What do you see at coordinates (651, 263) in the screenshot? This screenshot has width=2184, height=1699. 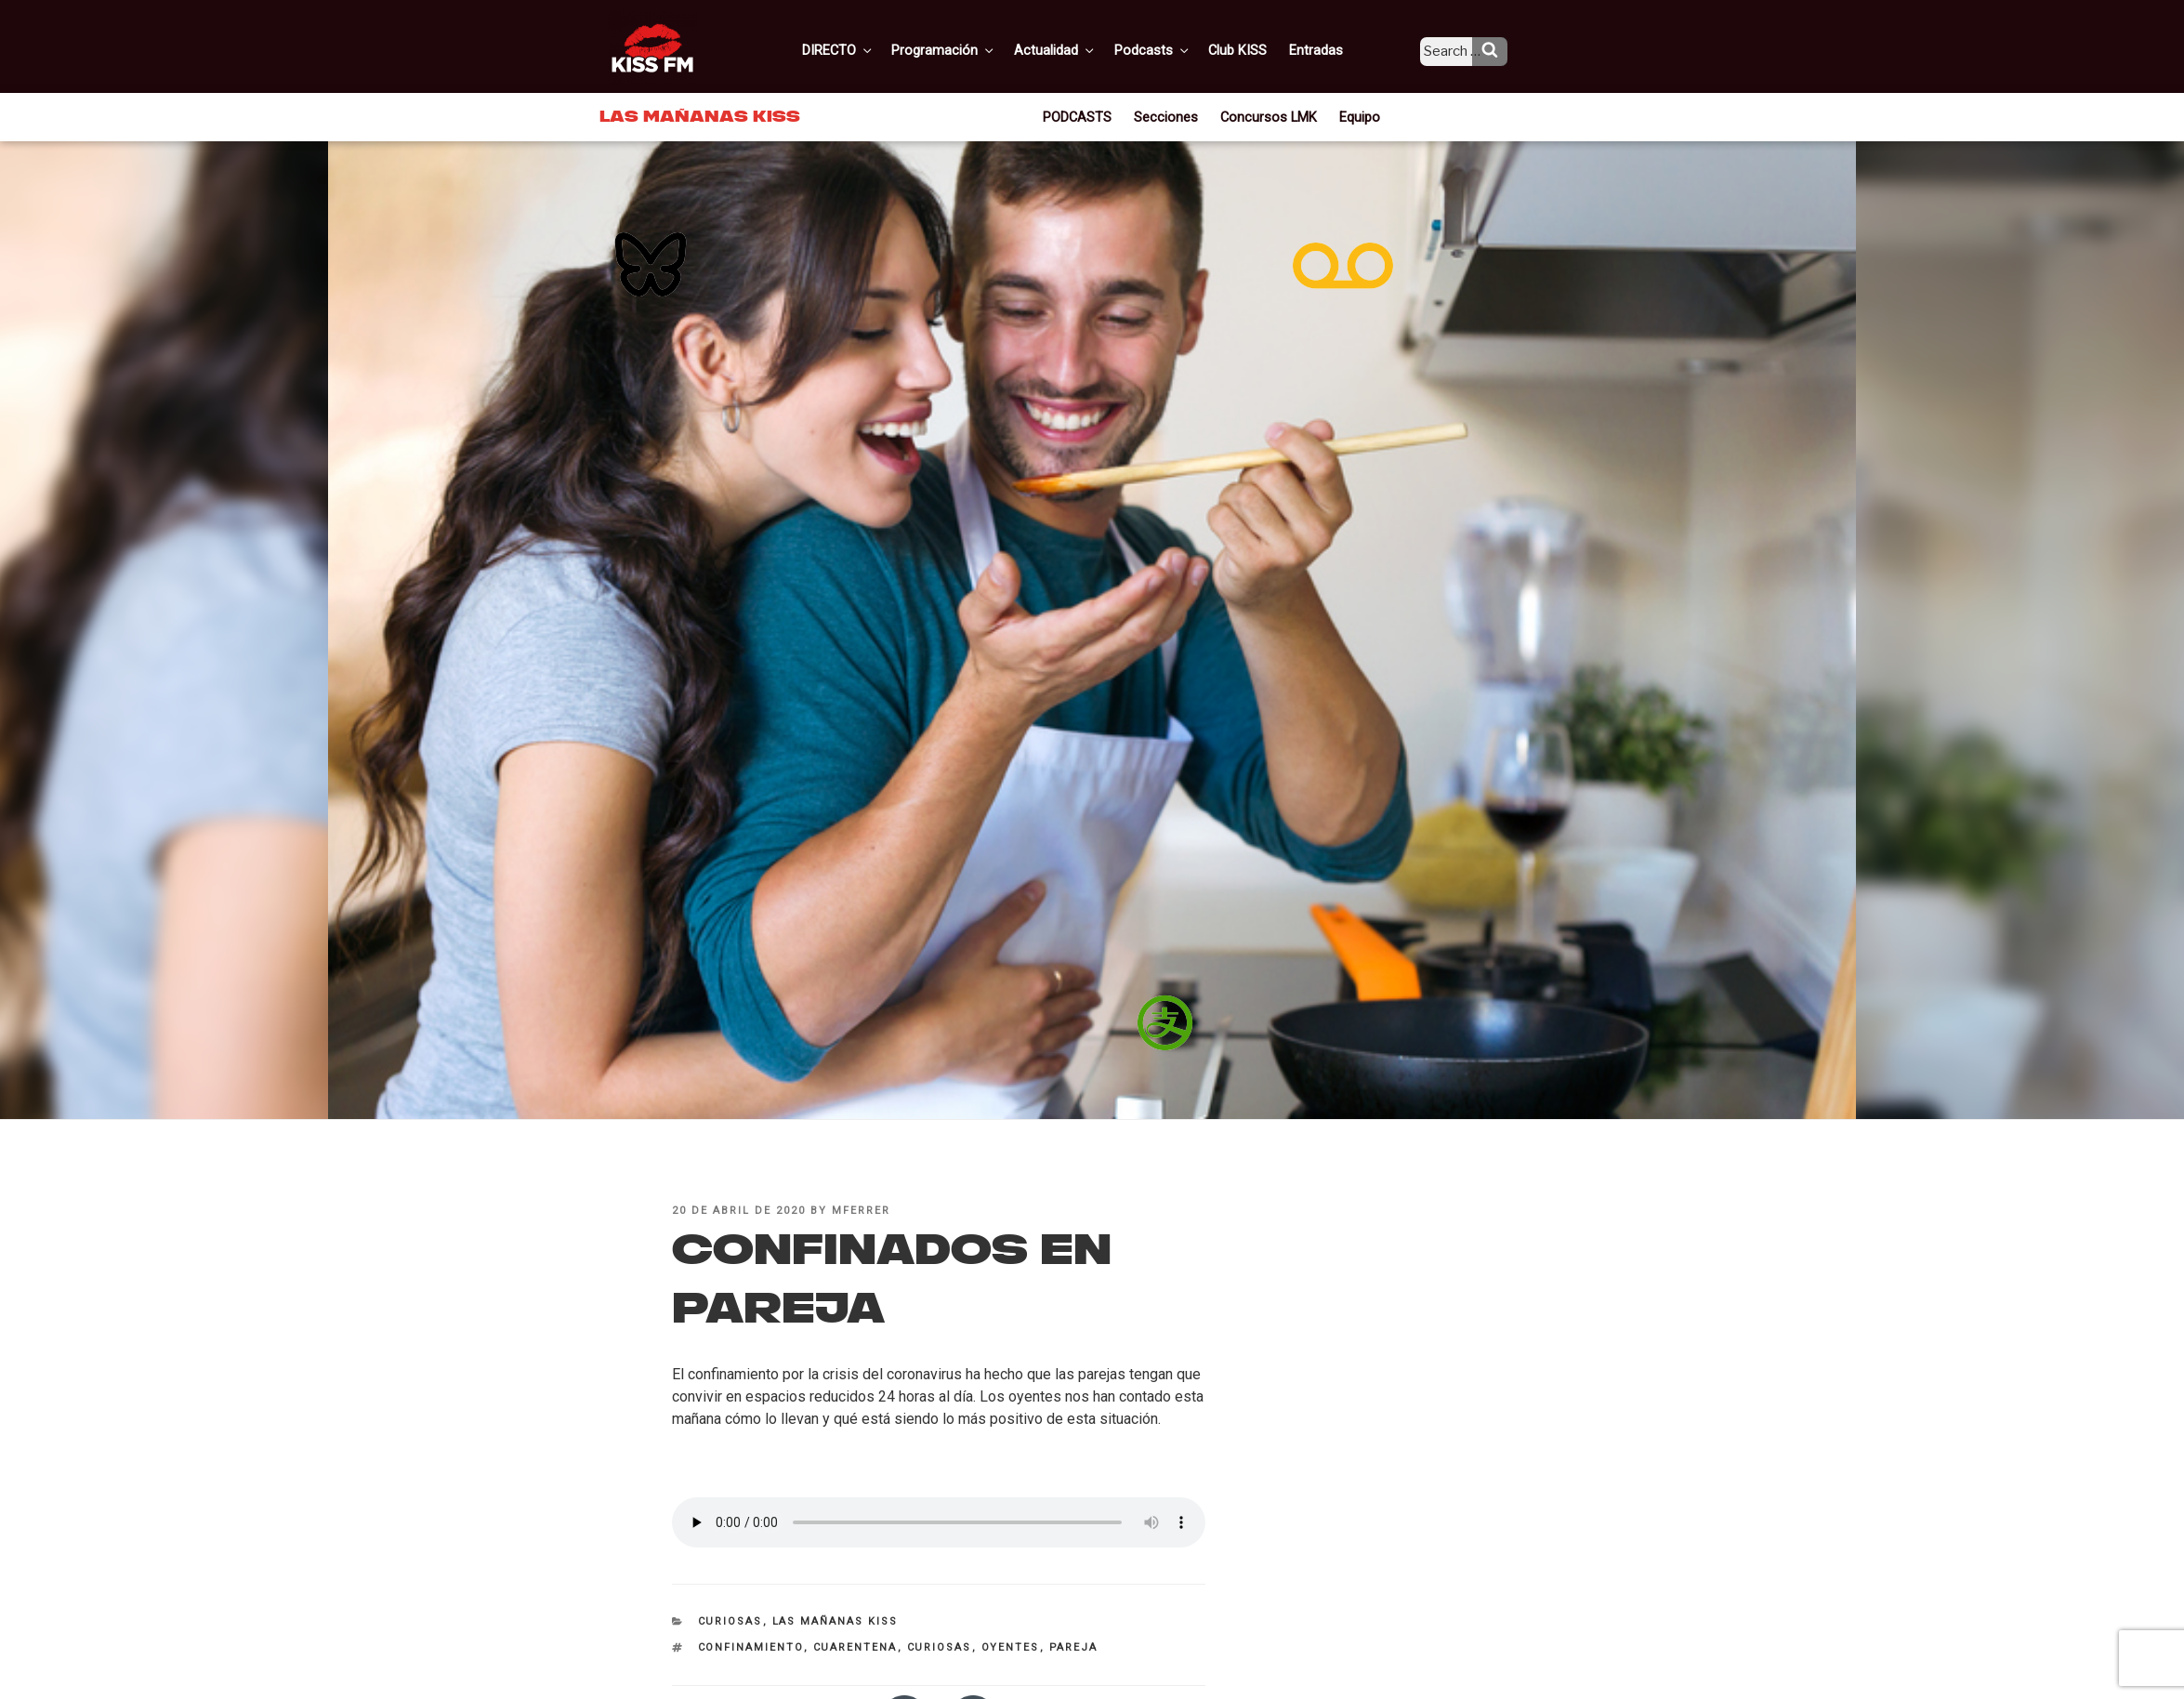 I see `open the Bluesky app` at bounding box center [651, 263].